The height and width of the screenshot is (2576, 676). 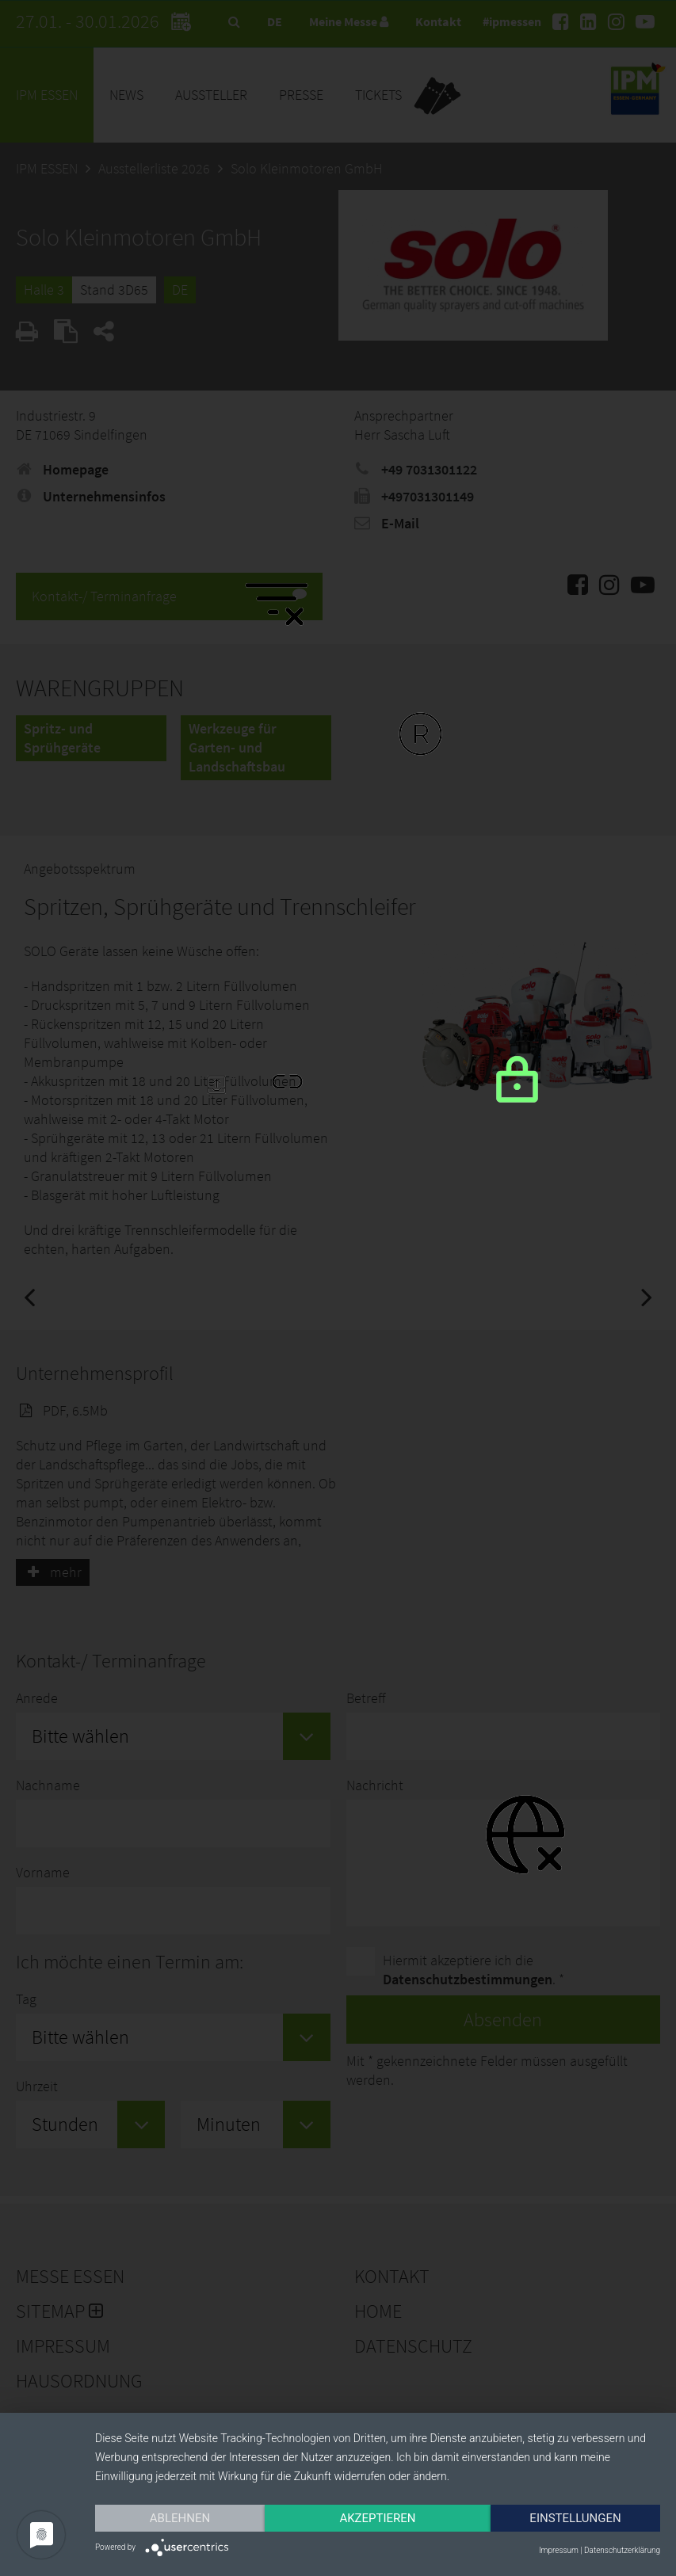 What do you see at coordinates (420, 734) in the screenshot?
I see `indicates registered trademark status` at bounding box center [420, 734].